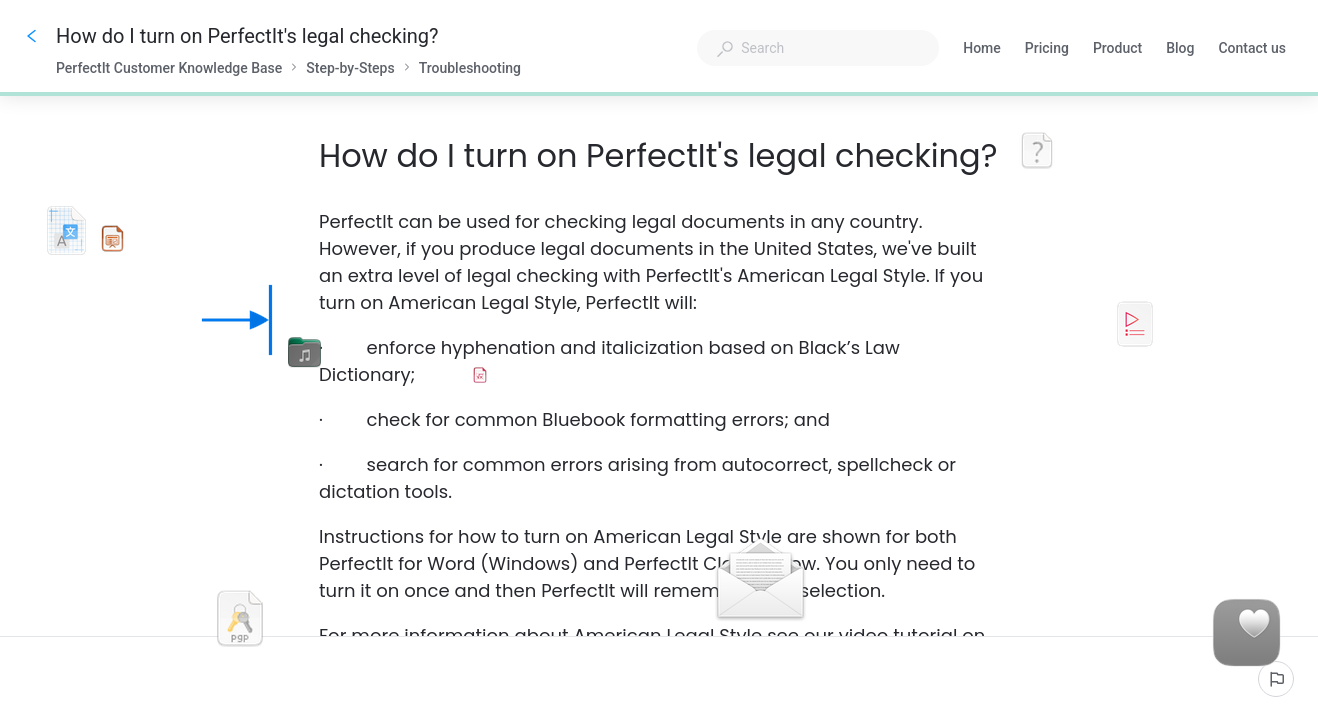  What do you see at coordinates (1037, 150) in the screenshot?
I see `indicates an unrecognized file type` at bounding box center [1037, 150].